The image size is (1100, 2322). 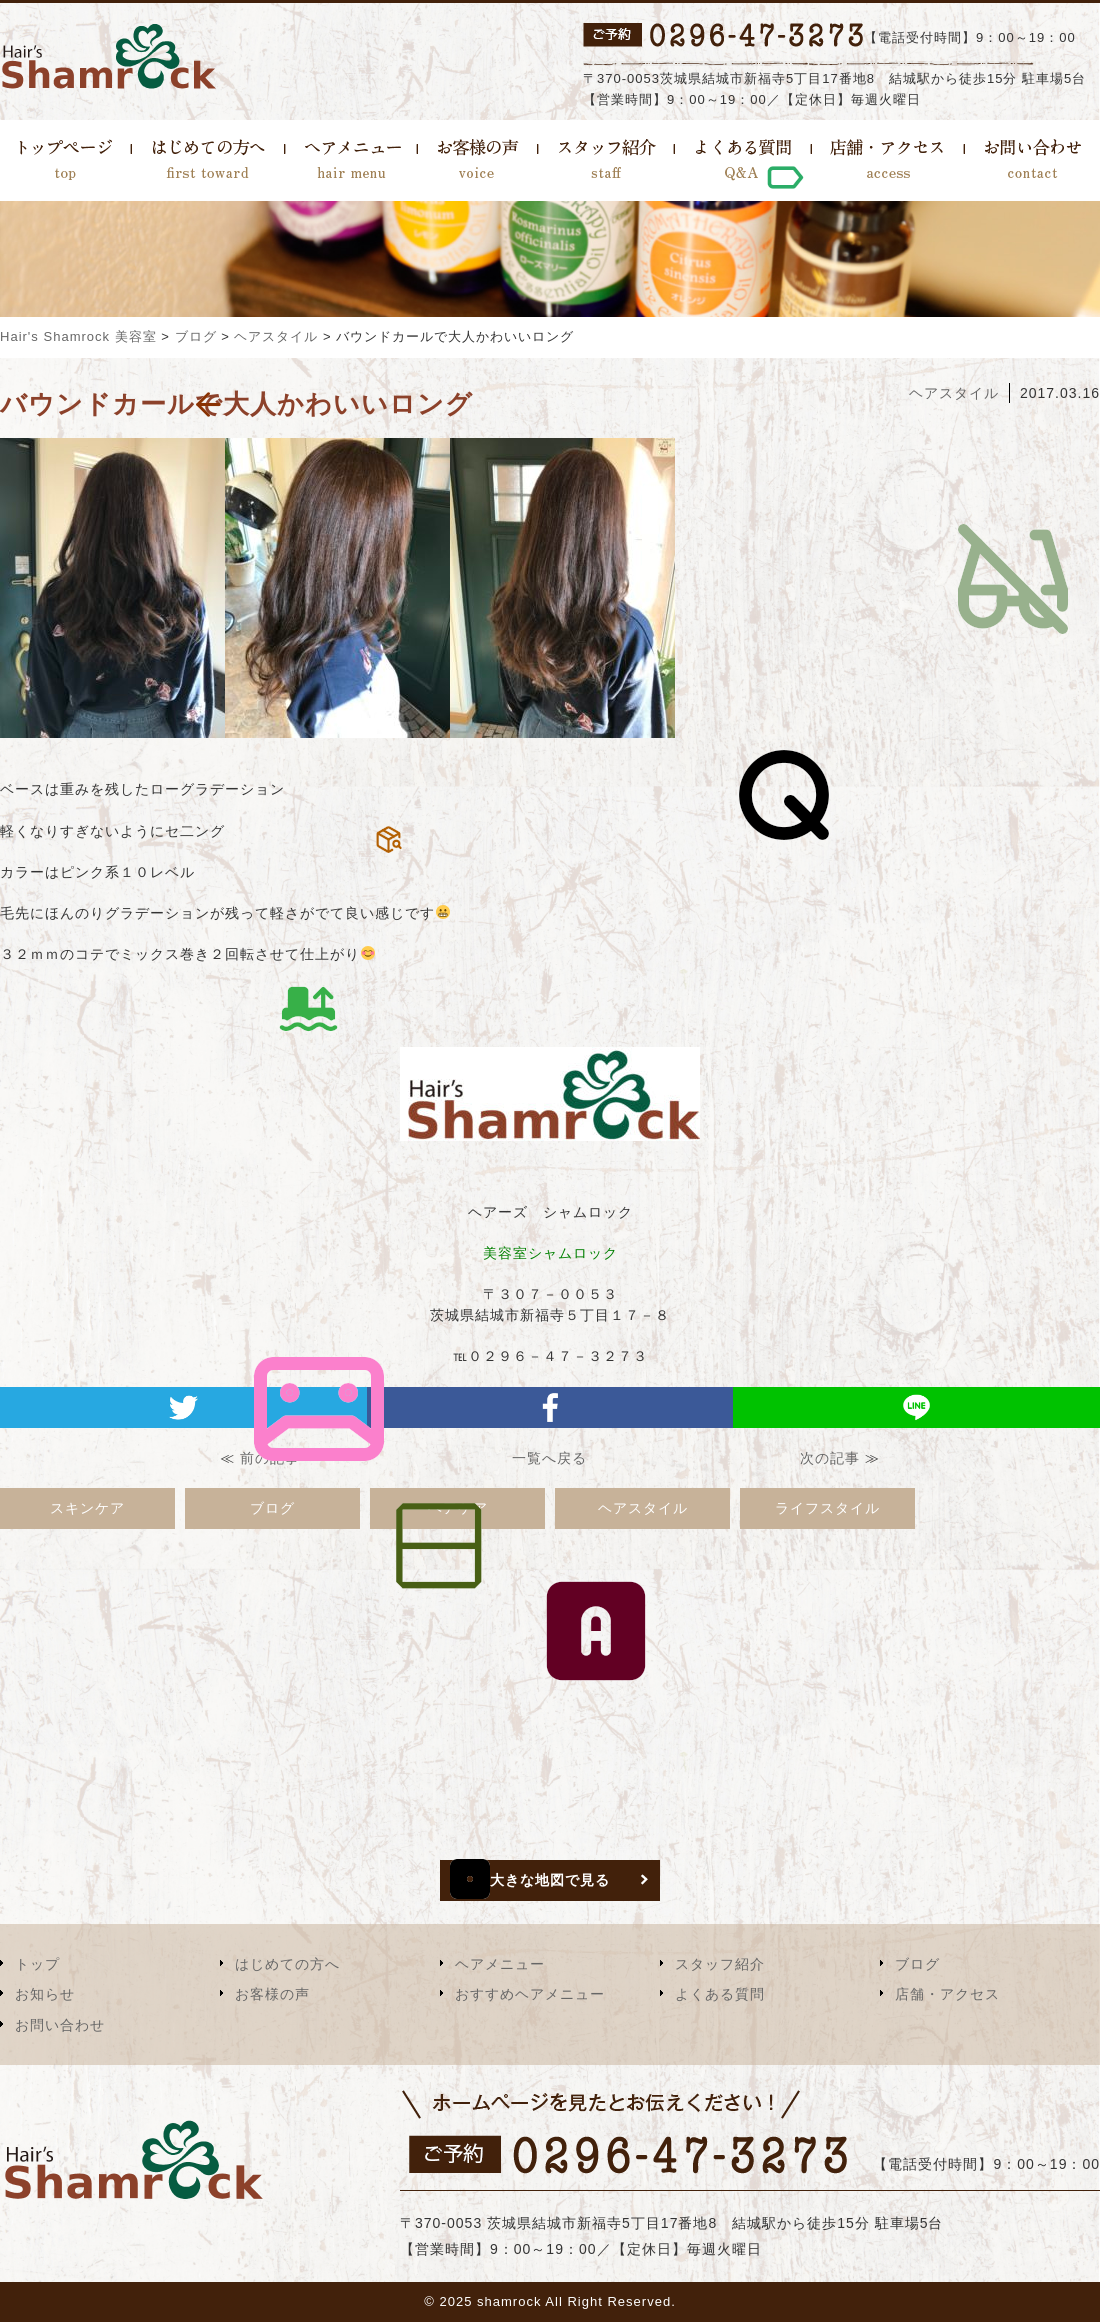 I want to click on upload or export water pump data, so click(x=308, y=1007).